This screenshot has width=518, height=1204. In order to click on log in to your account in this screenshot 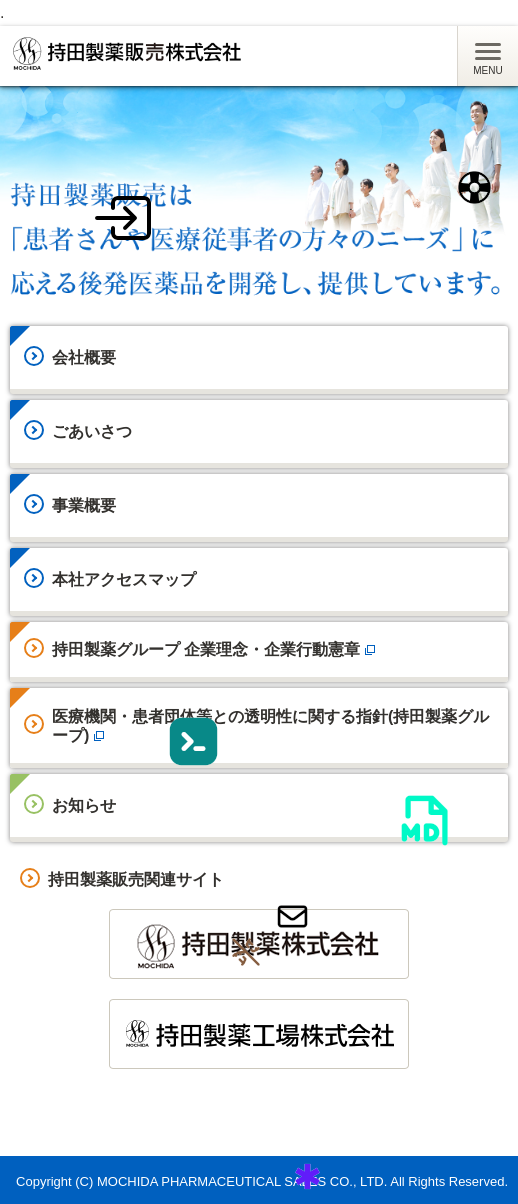, I will do `click(123, 218)`.